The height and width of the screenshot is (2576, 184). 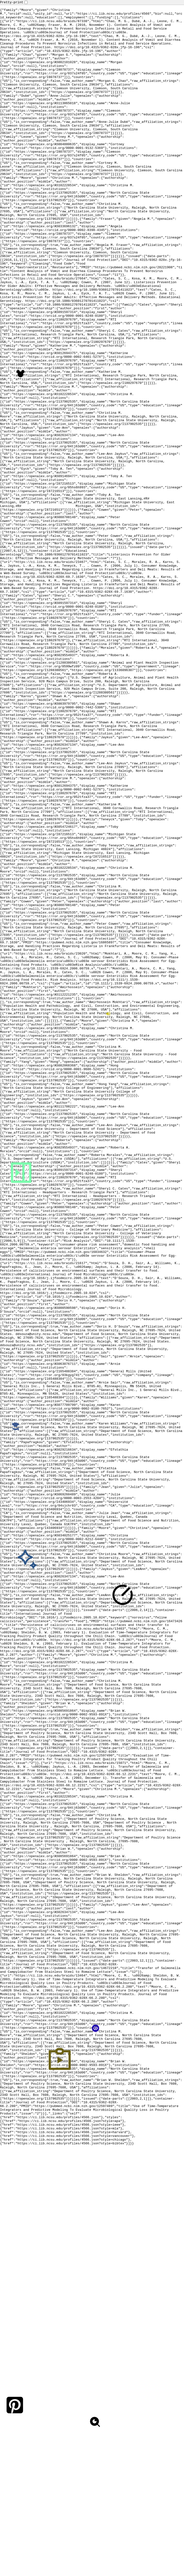 I want to click on GG.deals logo, so click(x=95, y=2028).